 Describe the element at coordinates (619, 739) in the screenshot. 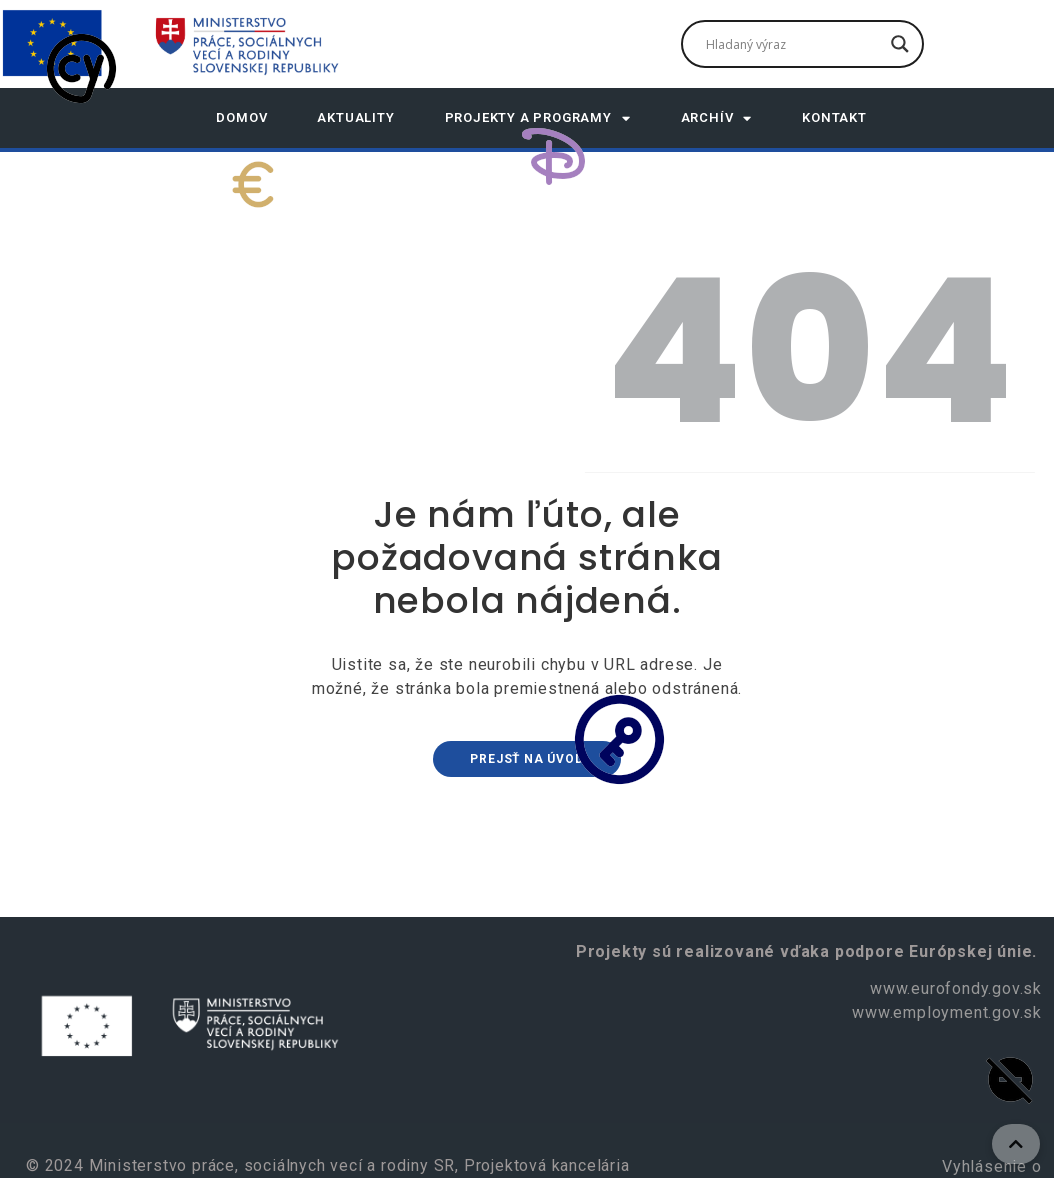

I see `access security or authentication settings` at that location.